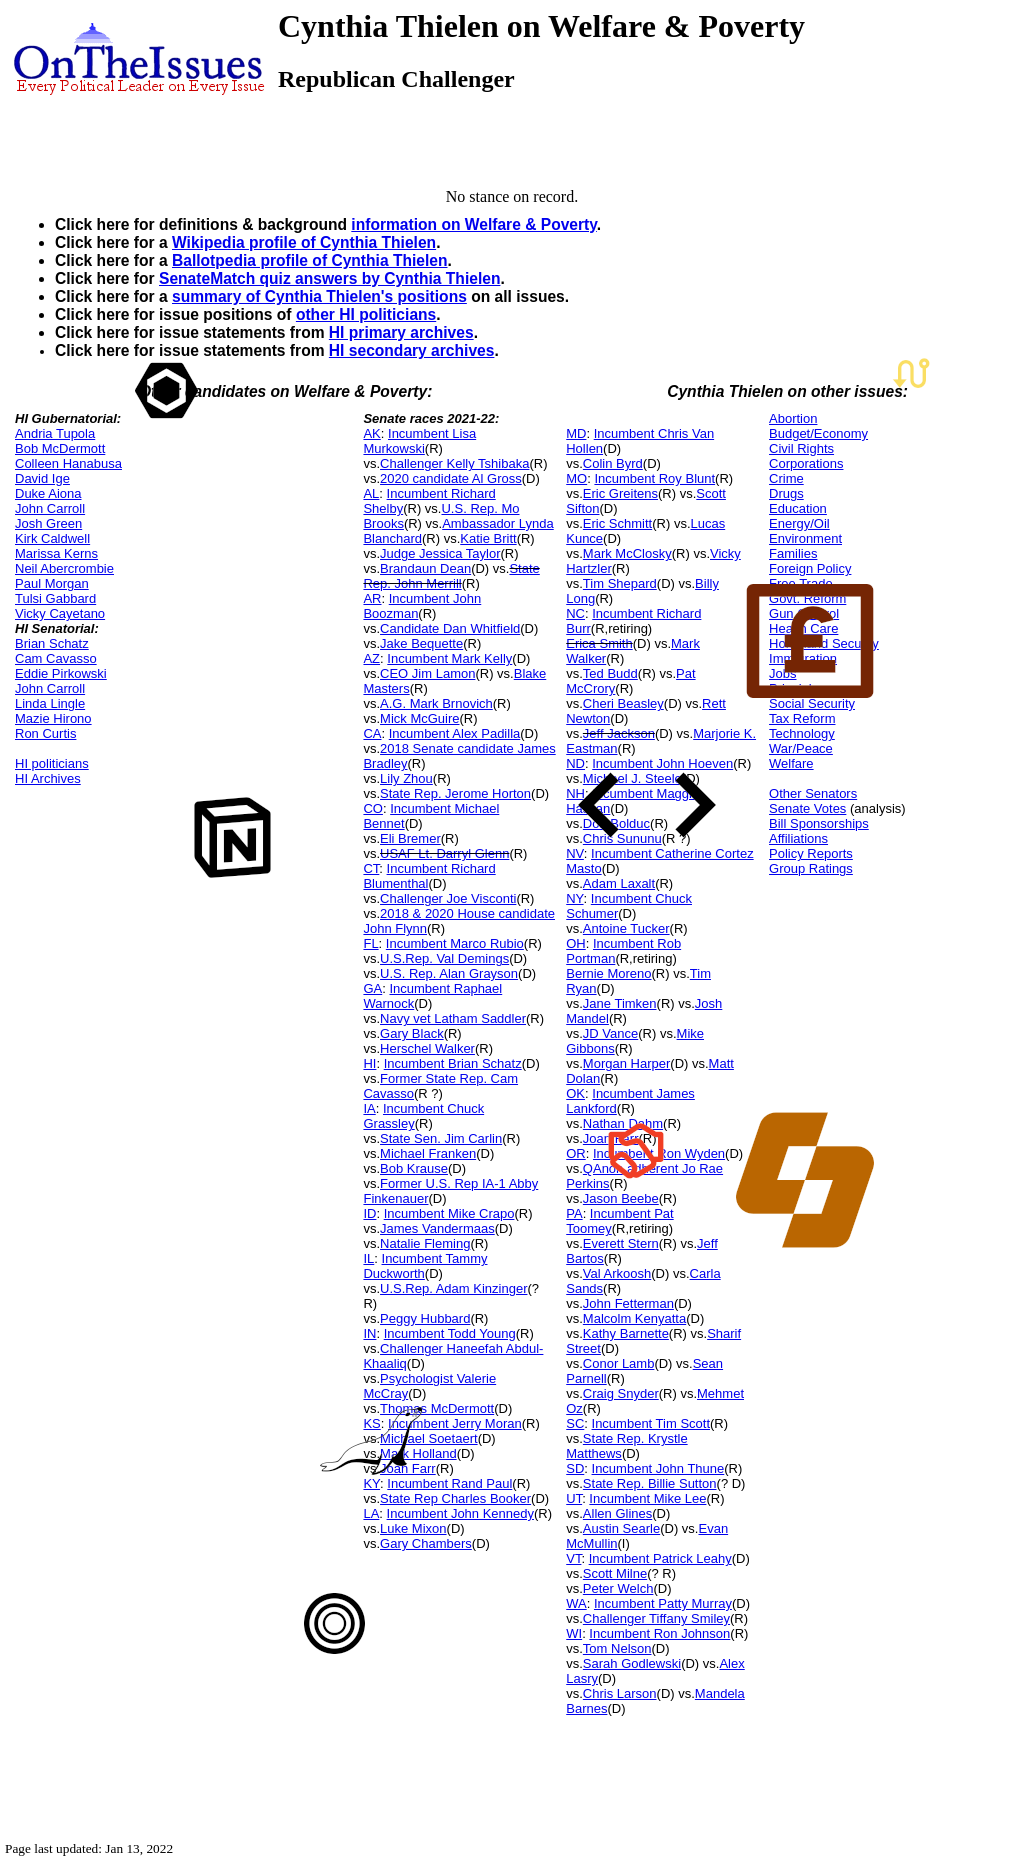 This screenshot has width=1024, height=1862. What do you see at coordinates (232, 837) in the screenshot?
I see `open Notion app` at bounding box center [232, 837].